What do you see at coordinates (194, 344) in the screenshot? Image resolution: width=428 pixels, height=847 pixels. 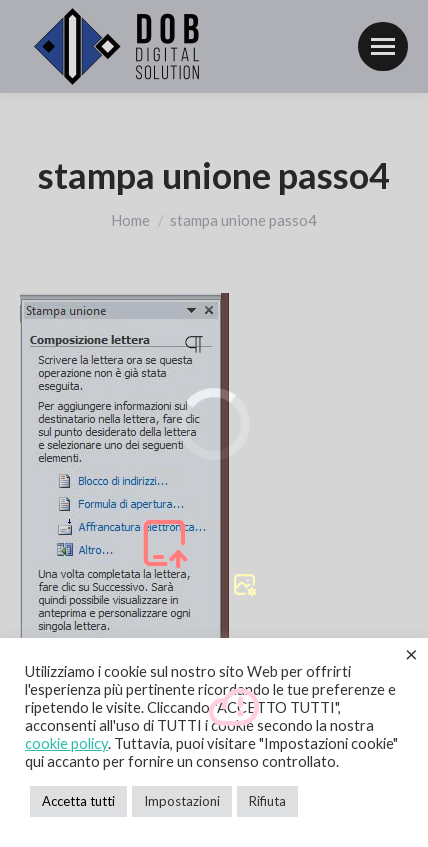 I see `toggle paragraph formatting` at bounding box center [194, 344].